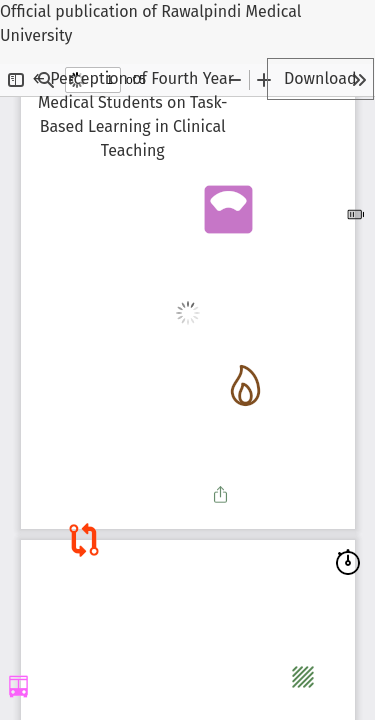 Image resolution: width=375 pixels, height=720 pixels. I want to click on share this content with others, so click(220, 494).